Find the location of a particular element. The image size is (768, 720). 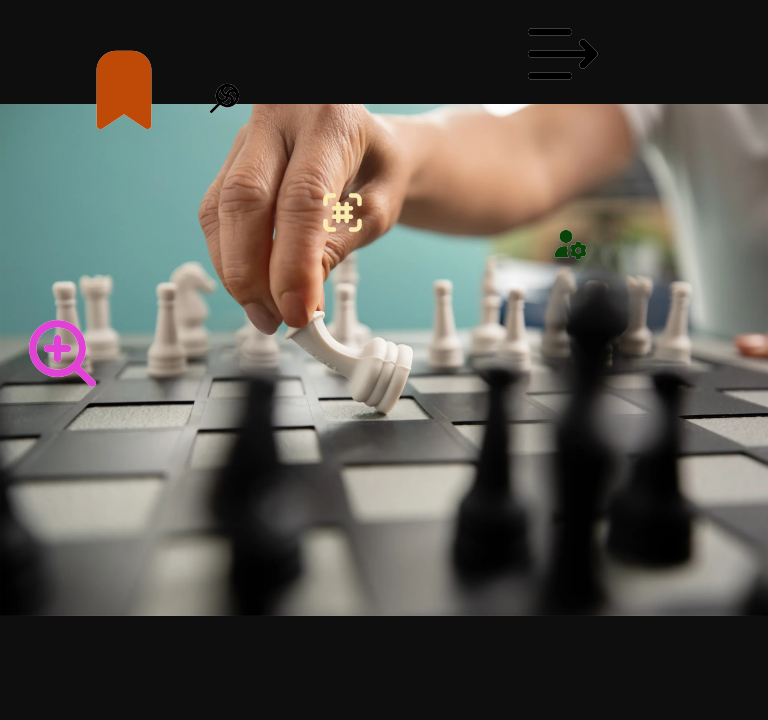

scan a QR code or barcode is located at coordinates (342, 212).